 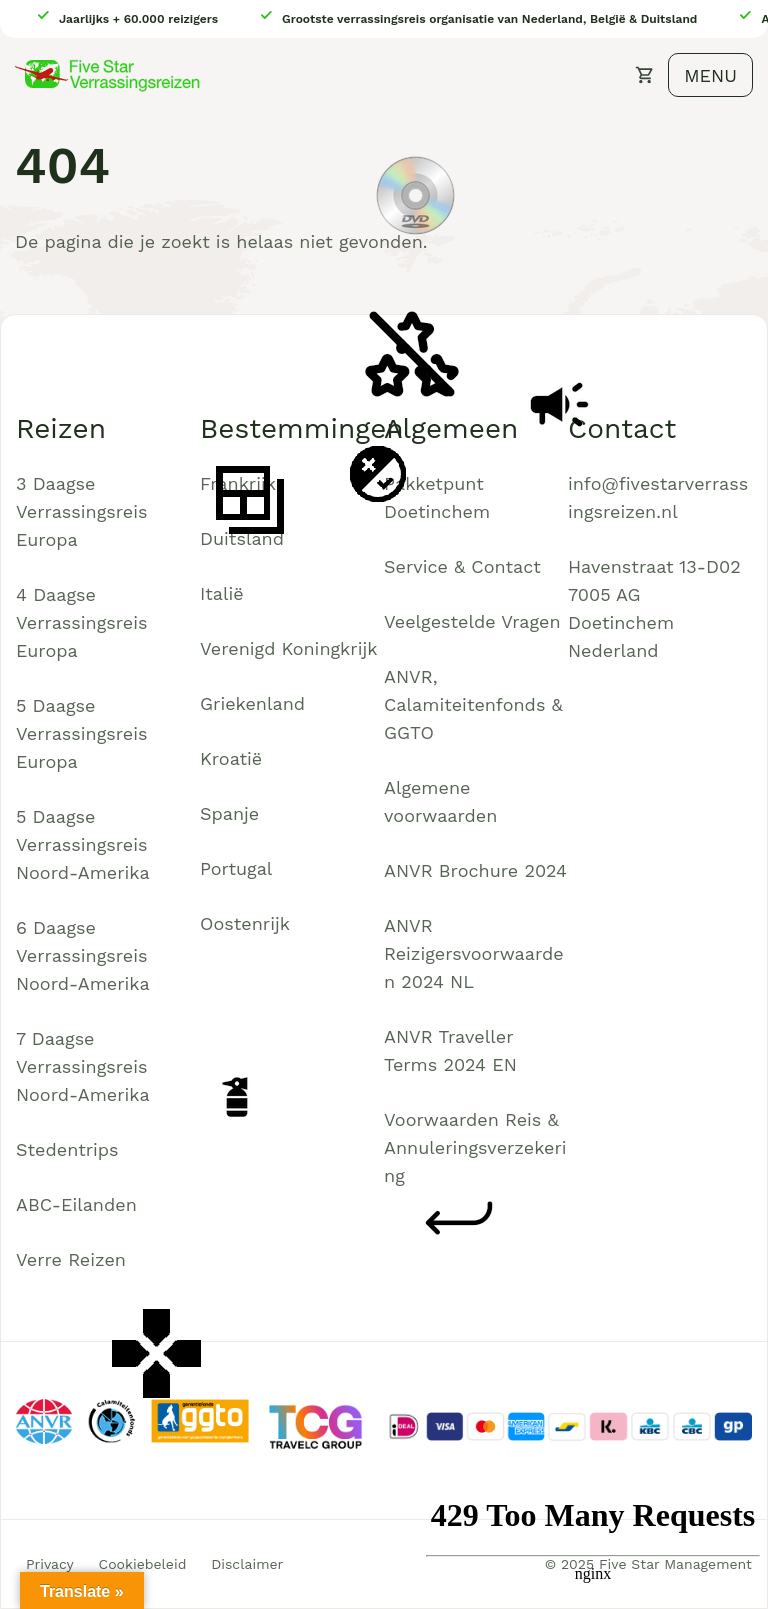 What do you see at coordinates (412, 354) in the screenshot?
I see `disable star ratings or reviews` at bounding box center [412, 354].